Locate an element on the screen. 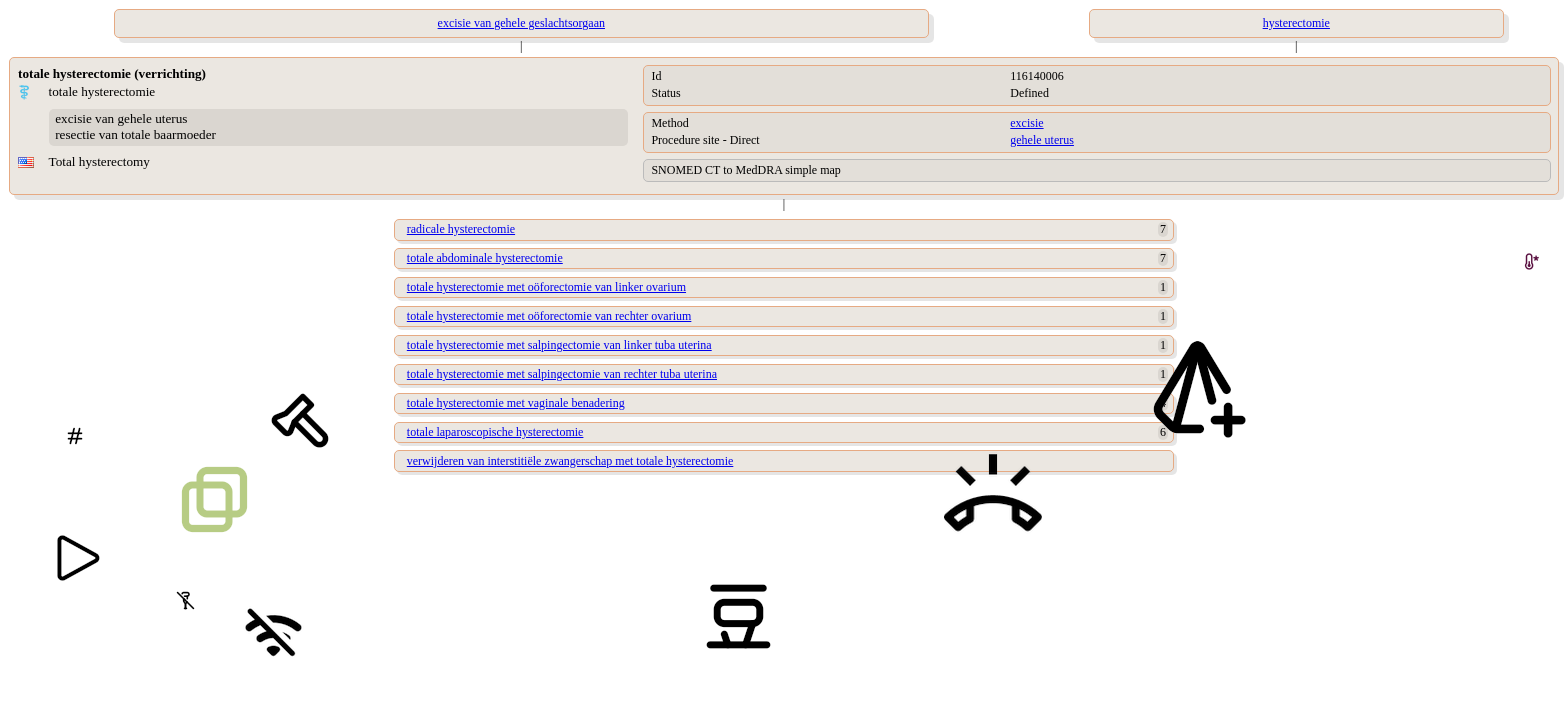 The height and width of the screenshot is (720, 1568). view overlapping layers or intersecting objects is located at coordinates (214, 499).